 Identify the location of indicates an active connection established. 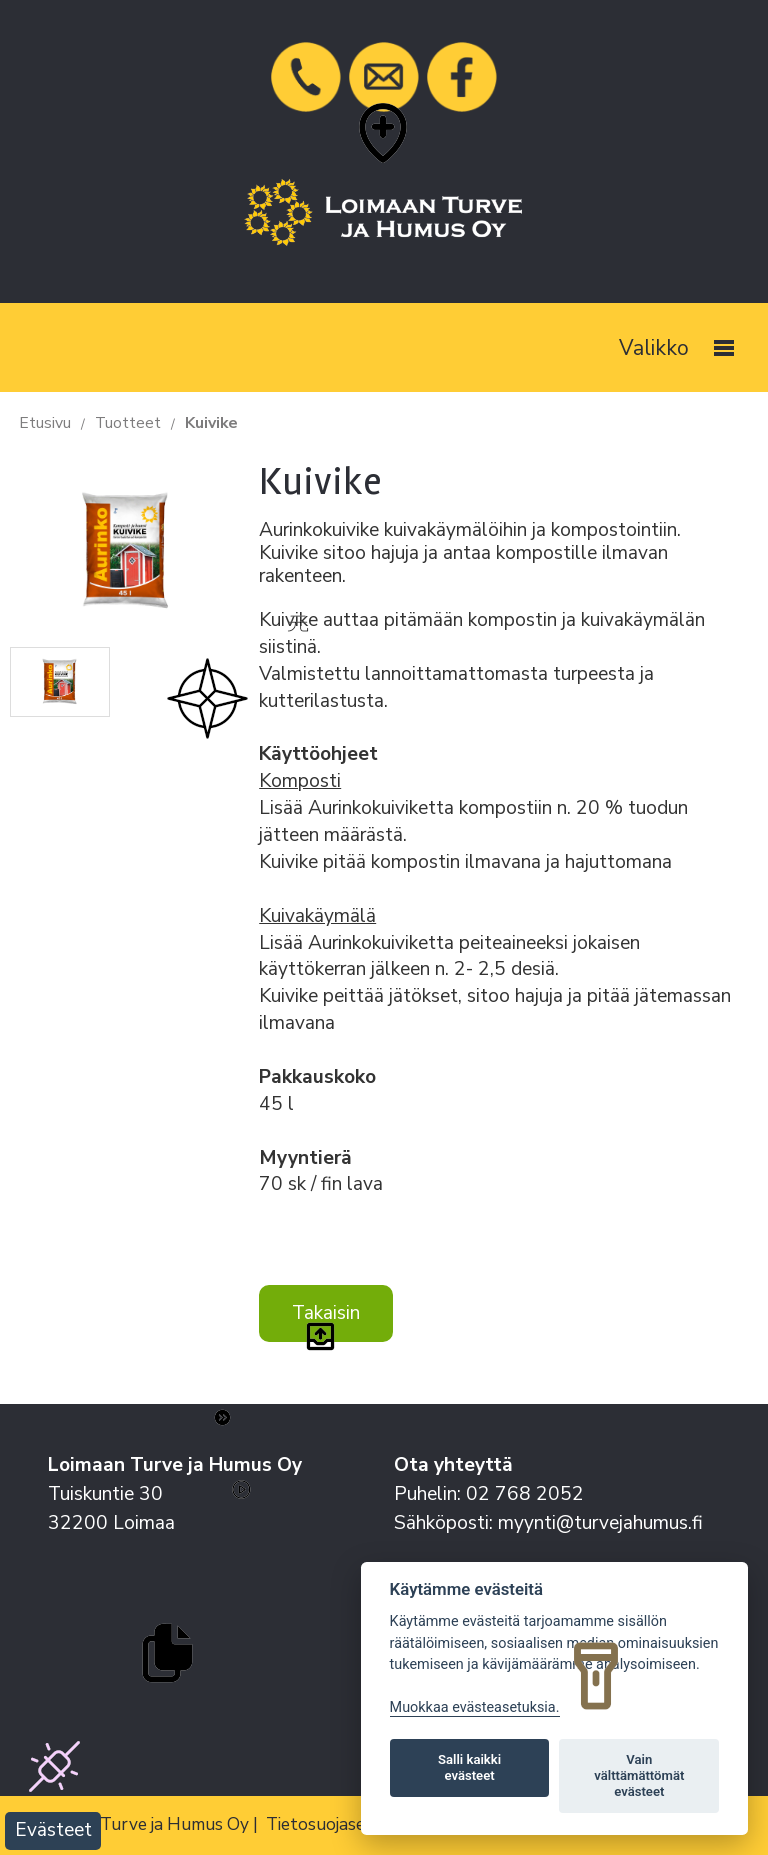
(54, 1766).